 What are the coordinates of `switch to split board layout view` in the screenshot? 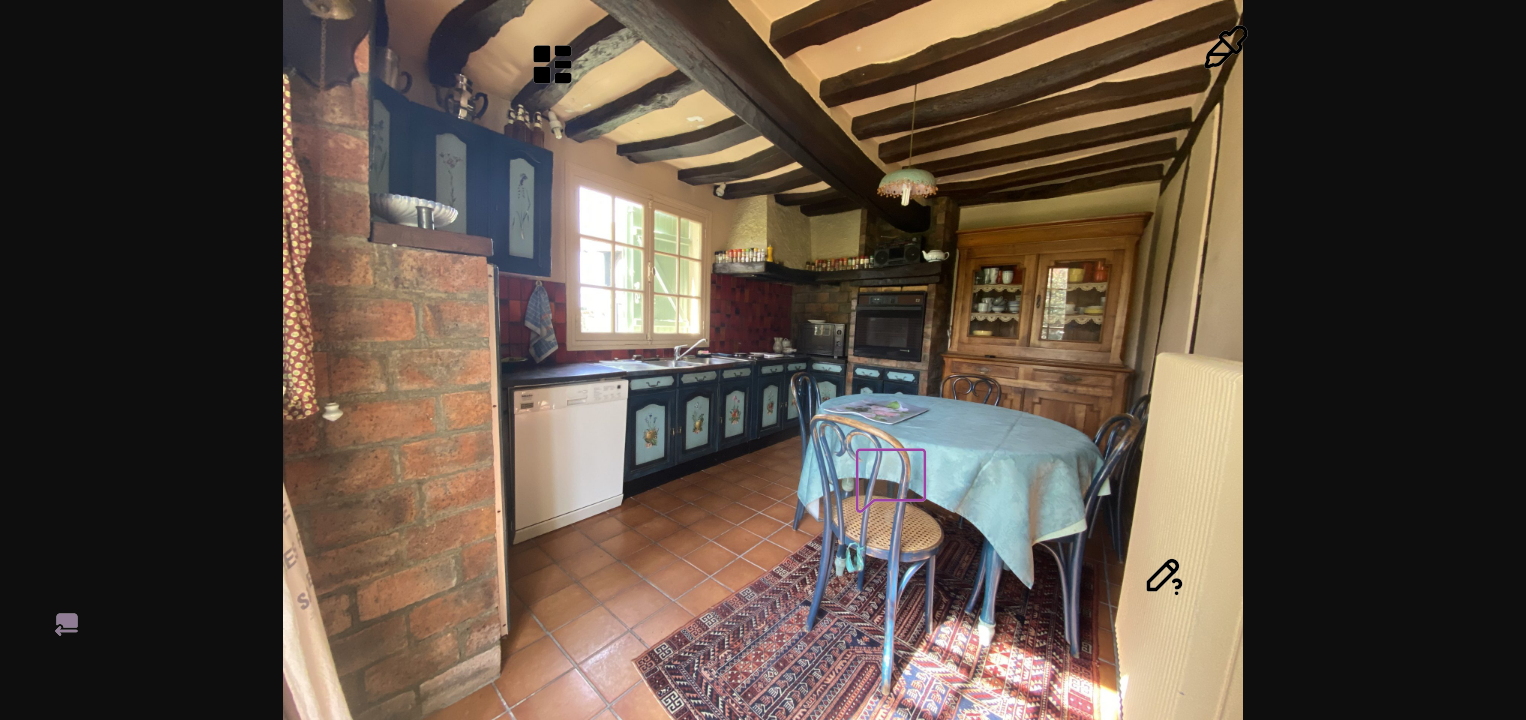 It's located at (552, 64).